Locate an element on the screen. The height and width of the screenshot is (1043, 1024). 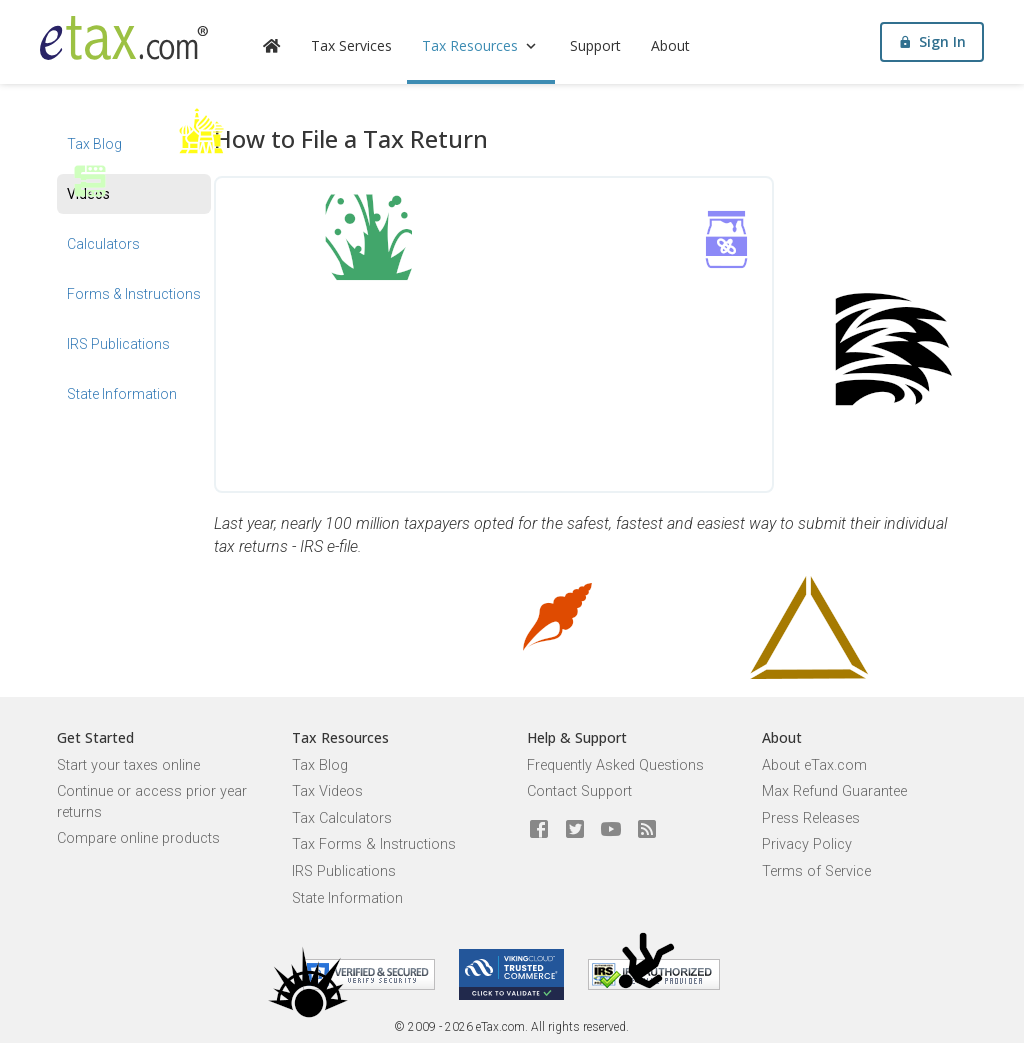
activate fire-based attack or ability is located at coordinates (894, 347).